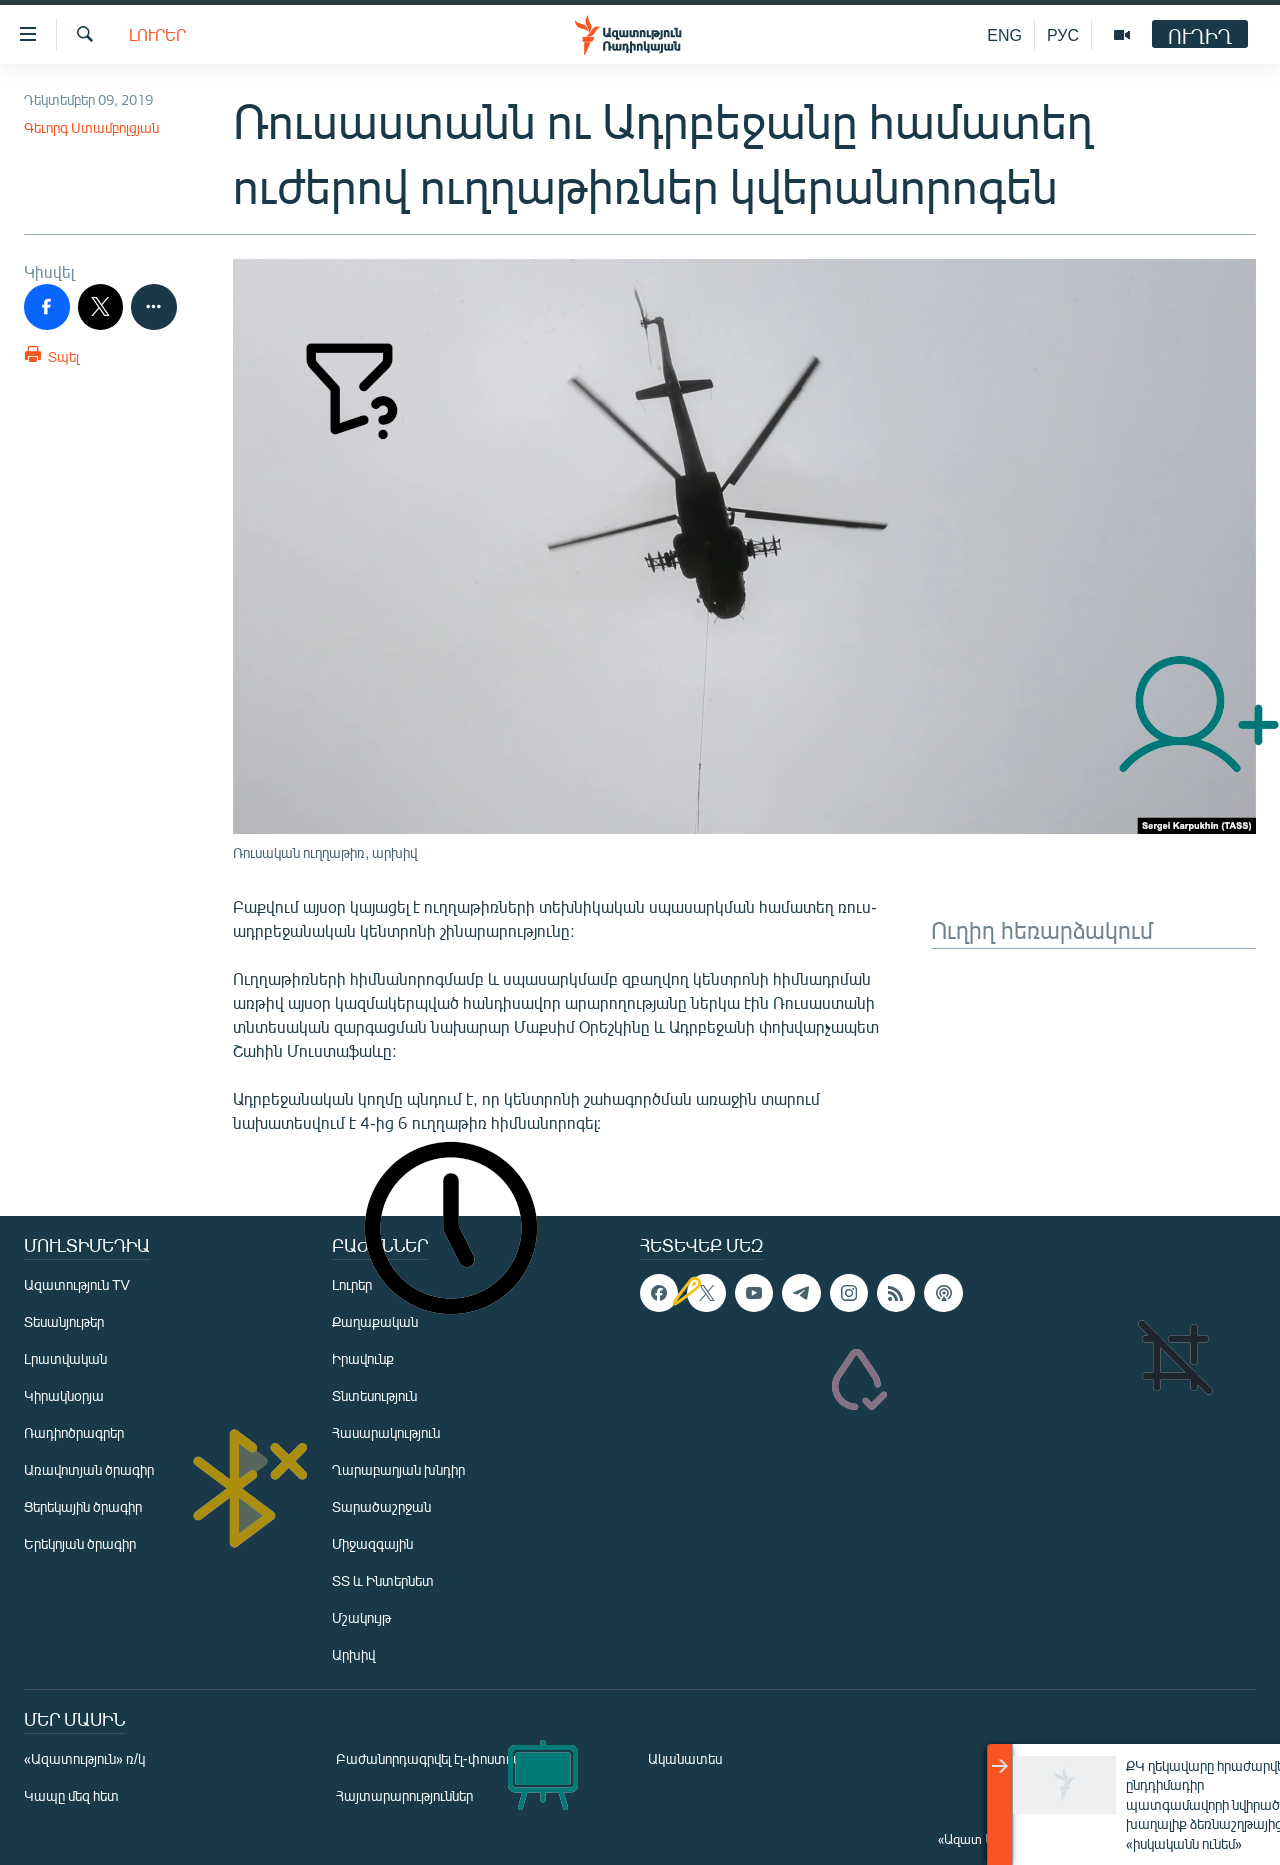 This screenshot has width=1280, height=1865. I want to click on get help with filter options, so click(349, 386).